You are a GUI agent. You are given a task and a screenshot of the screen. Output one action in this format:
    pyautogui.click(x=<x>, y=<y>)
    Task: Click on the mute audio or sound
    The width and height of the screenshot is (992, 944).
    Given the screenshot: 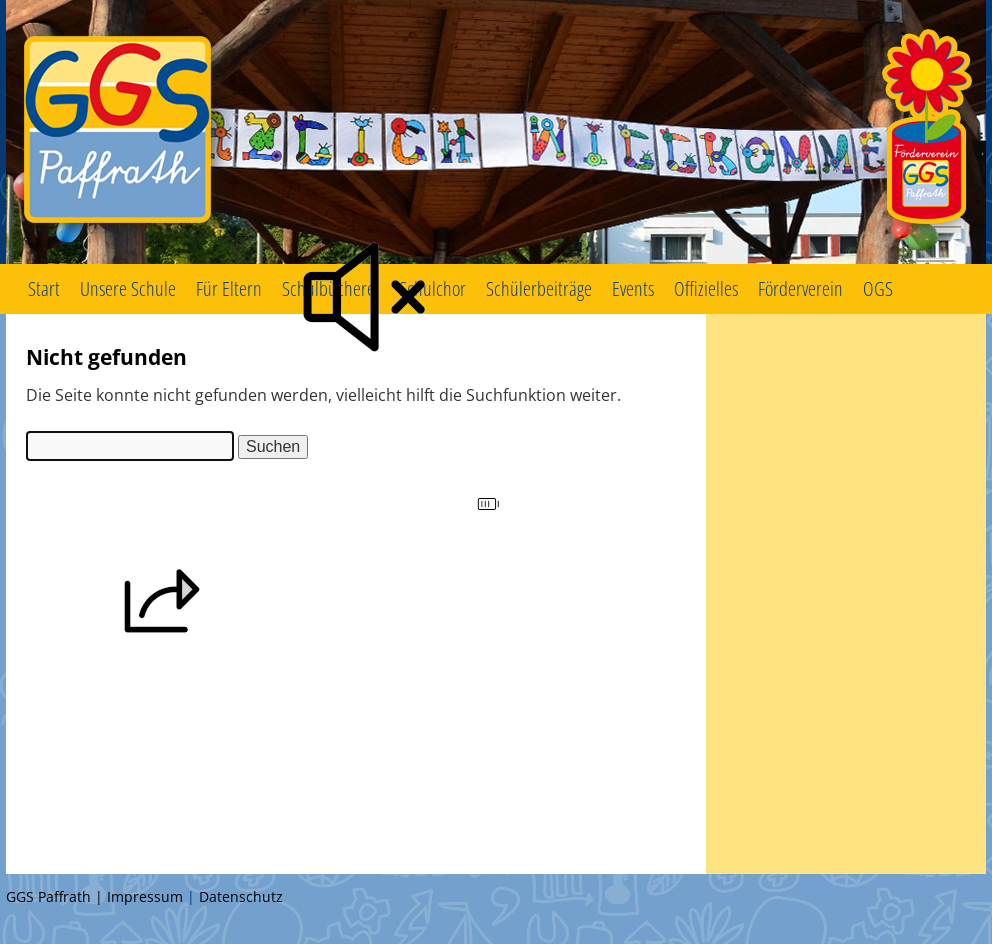 What is the action you would take?
    pyautogui.click(x=362, y=297)
    